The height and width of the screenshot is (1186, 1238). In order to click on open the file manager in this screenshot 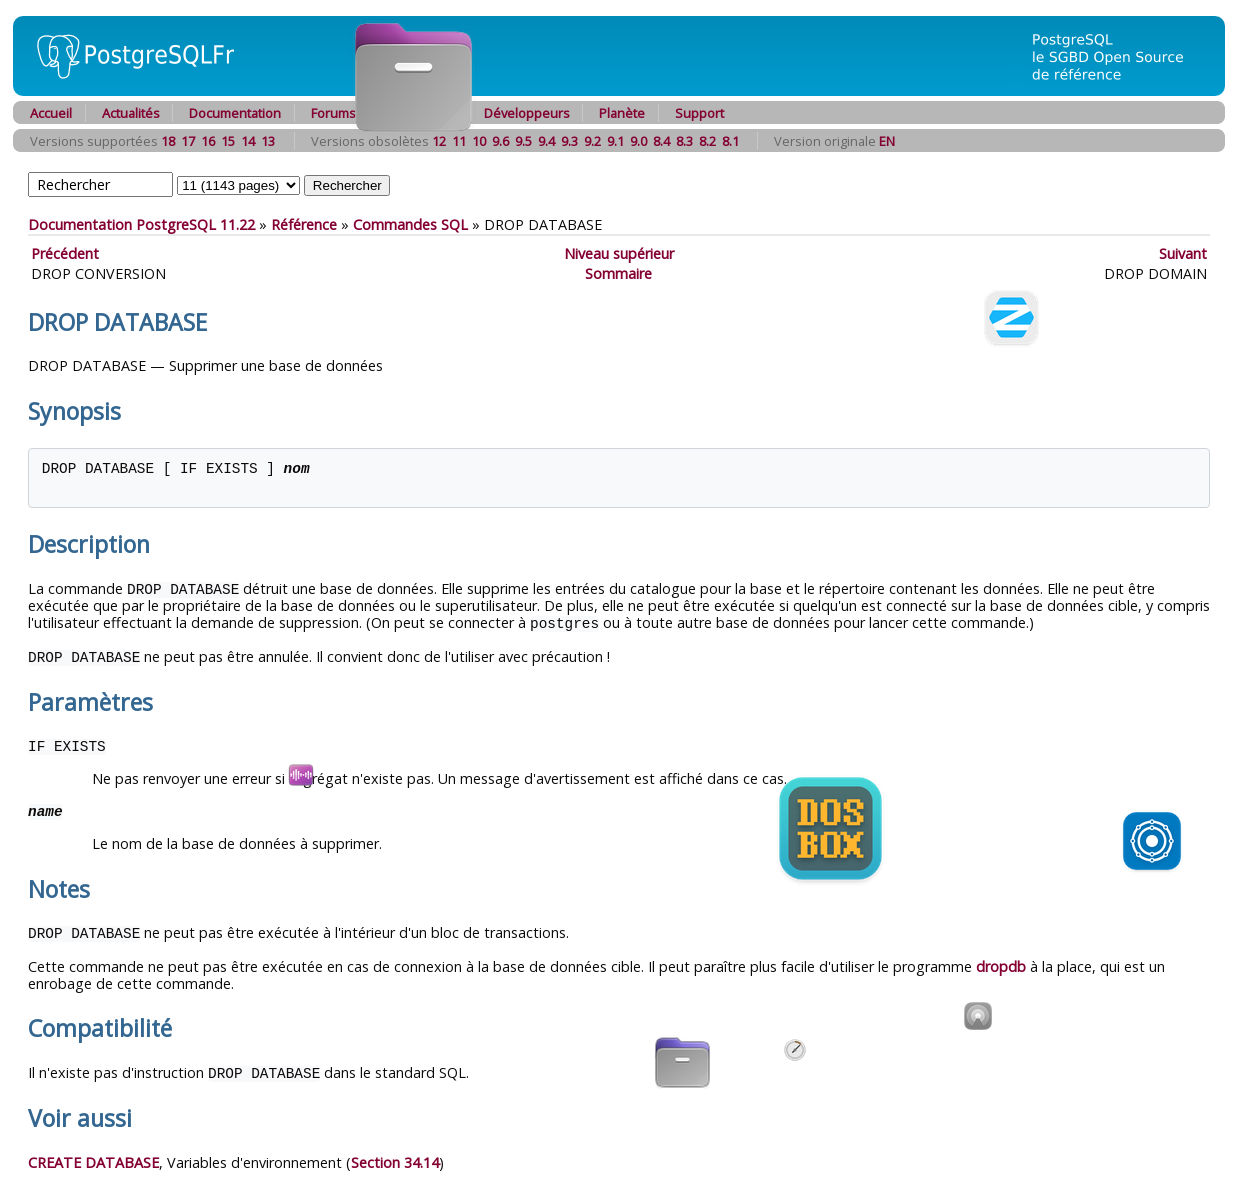, I will do `click(682, 1062)`.